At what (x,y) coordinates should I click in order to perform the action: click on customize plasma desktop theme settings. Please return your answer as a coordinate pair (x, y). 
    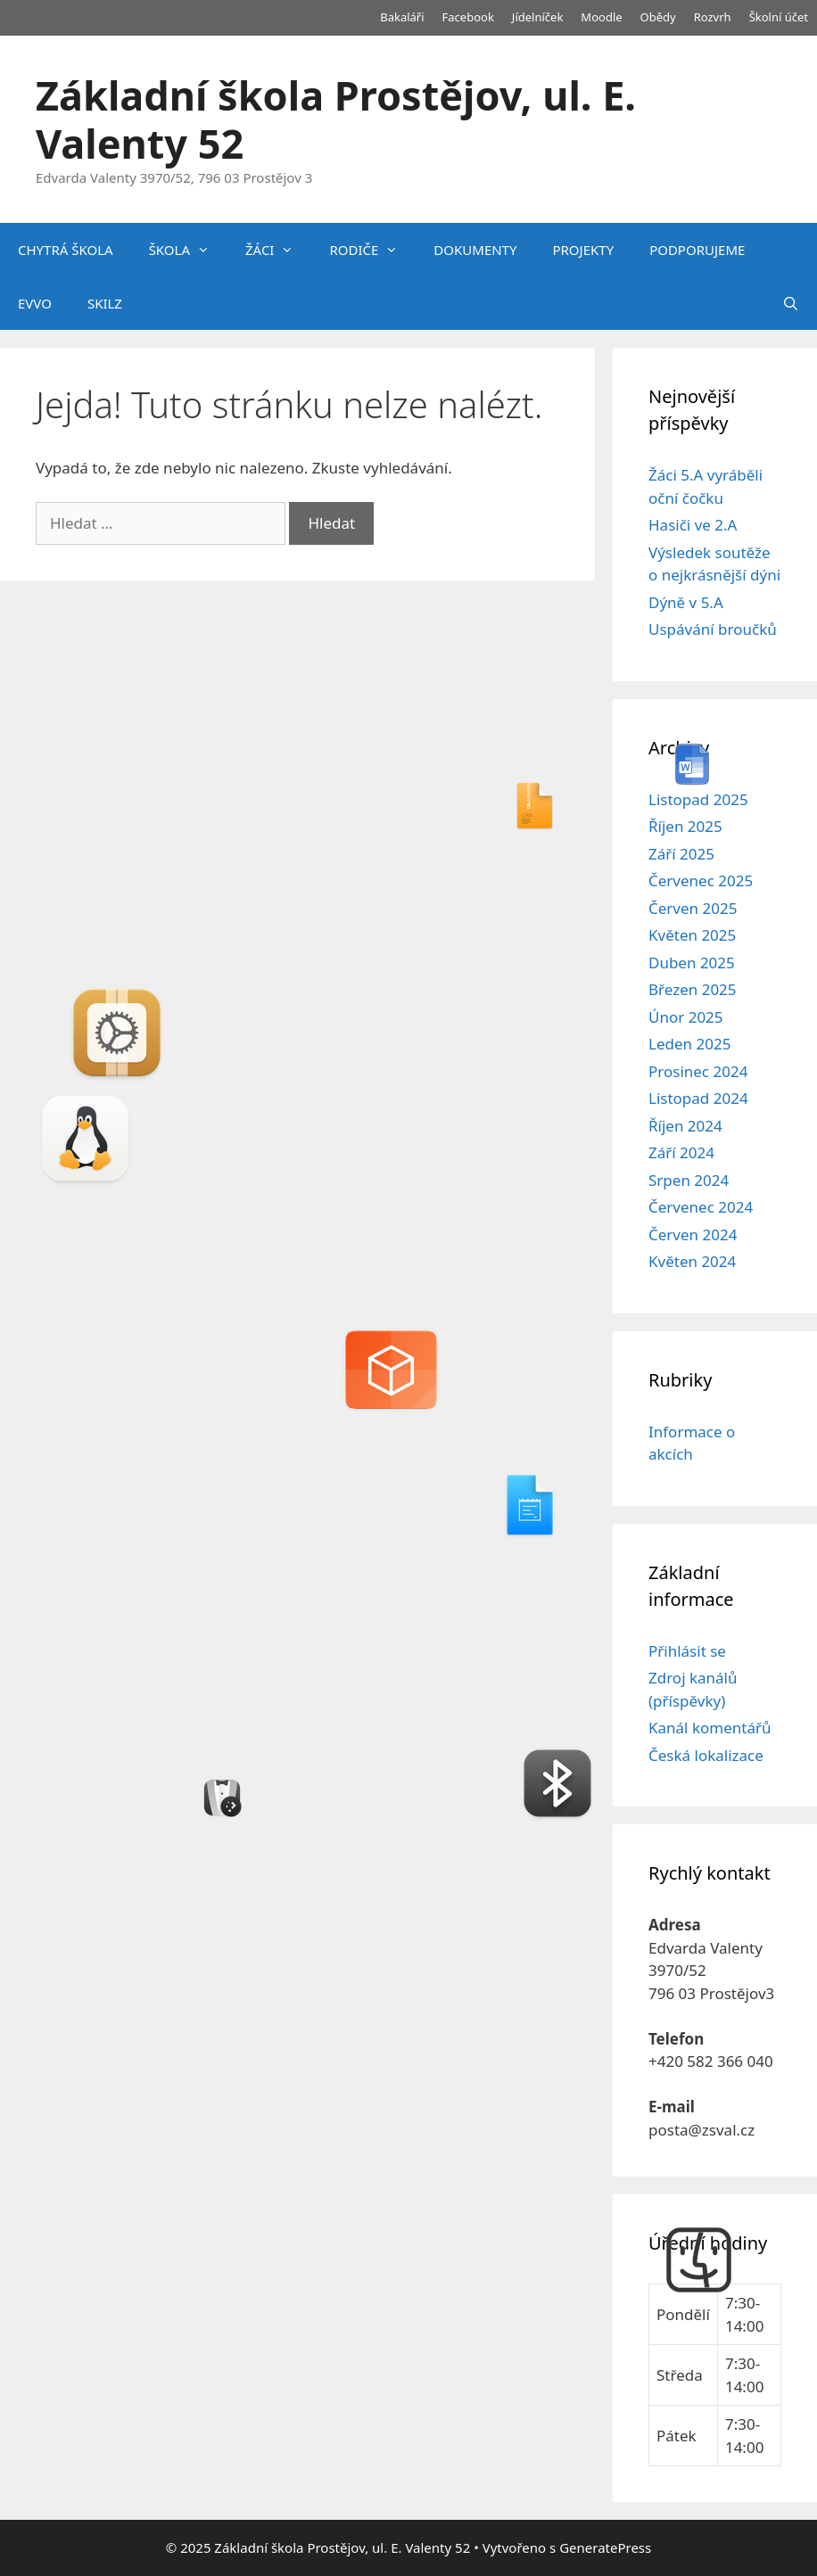
    Looking at the image, I should click on (222, 1798).